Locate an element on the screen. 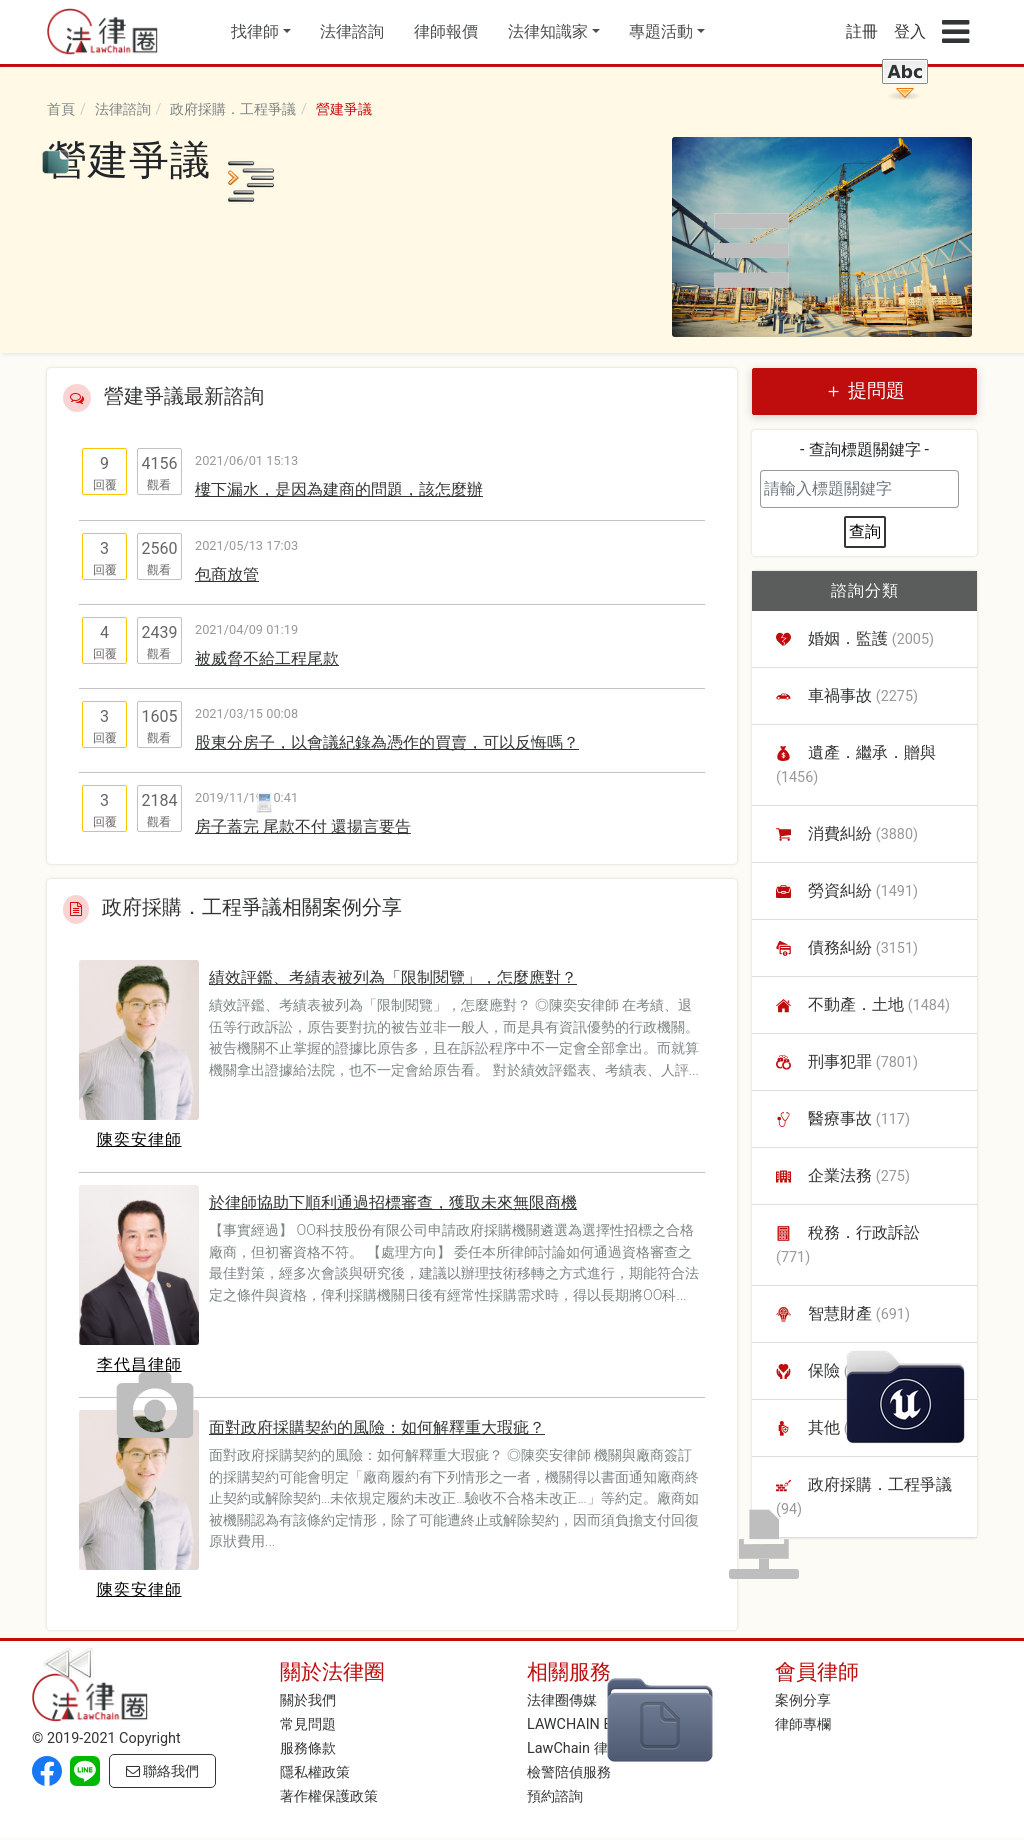  change desktop wallpaper settings is located at coordinates (55, 161).